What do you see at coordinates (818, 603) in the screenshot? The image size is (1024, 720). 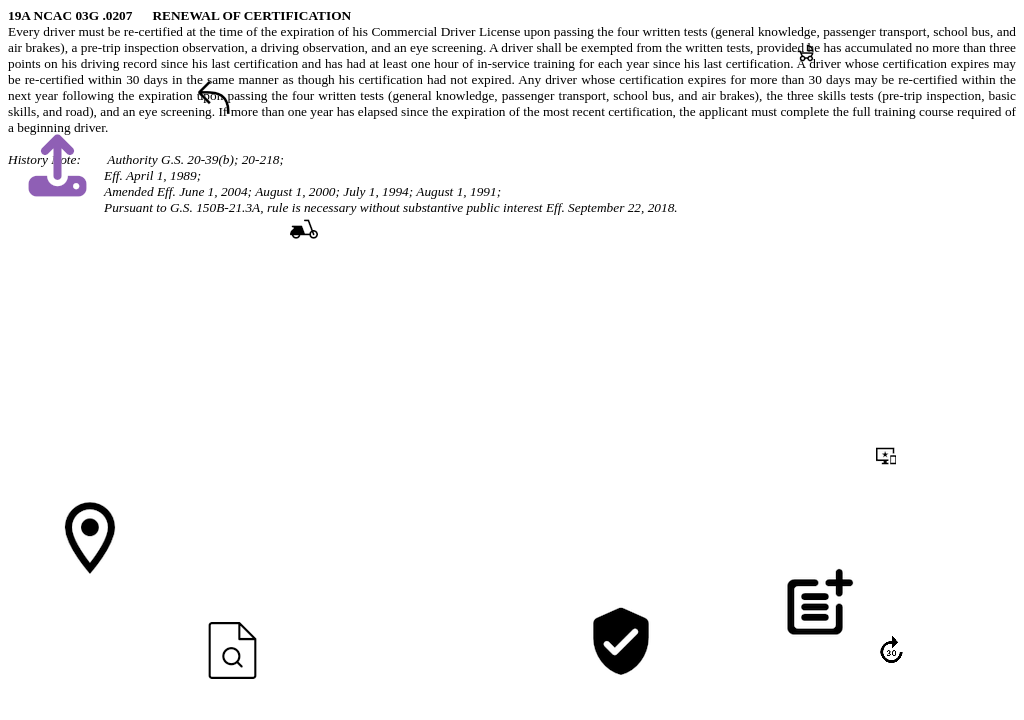 I see `create a new post or document` at bounding box center [818, 603].